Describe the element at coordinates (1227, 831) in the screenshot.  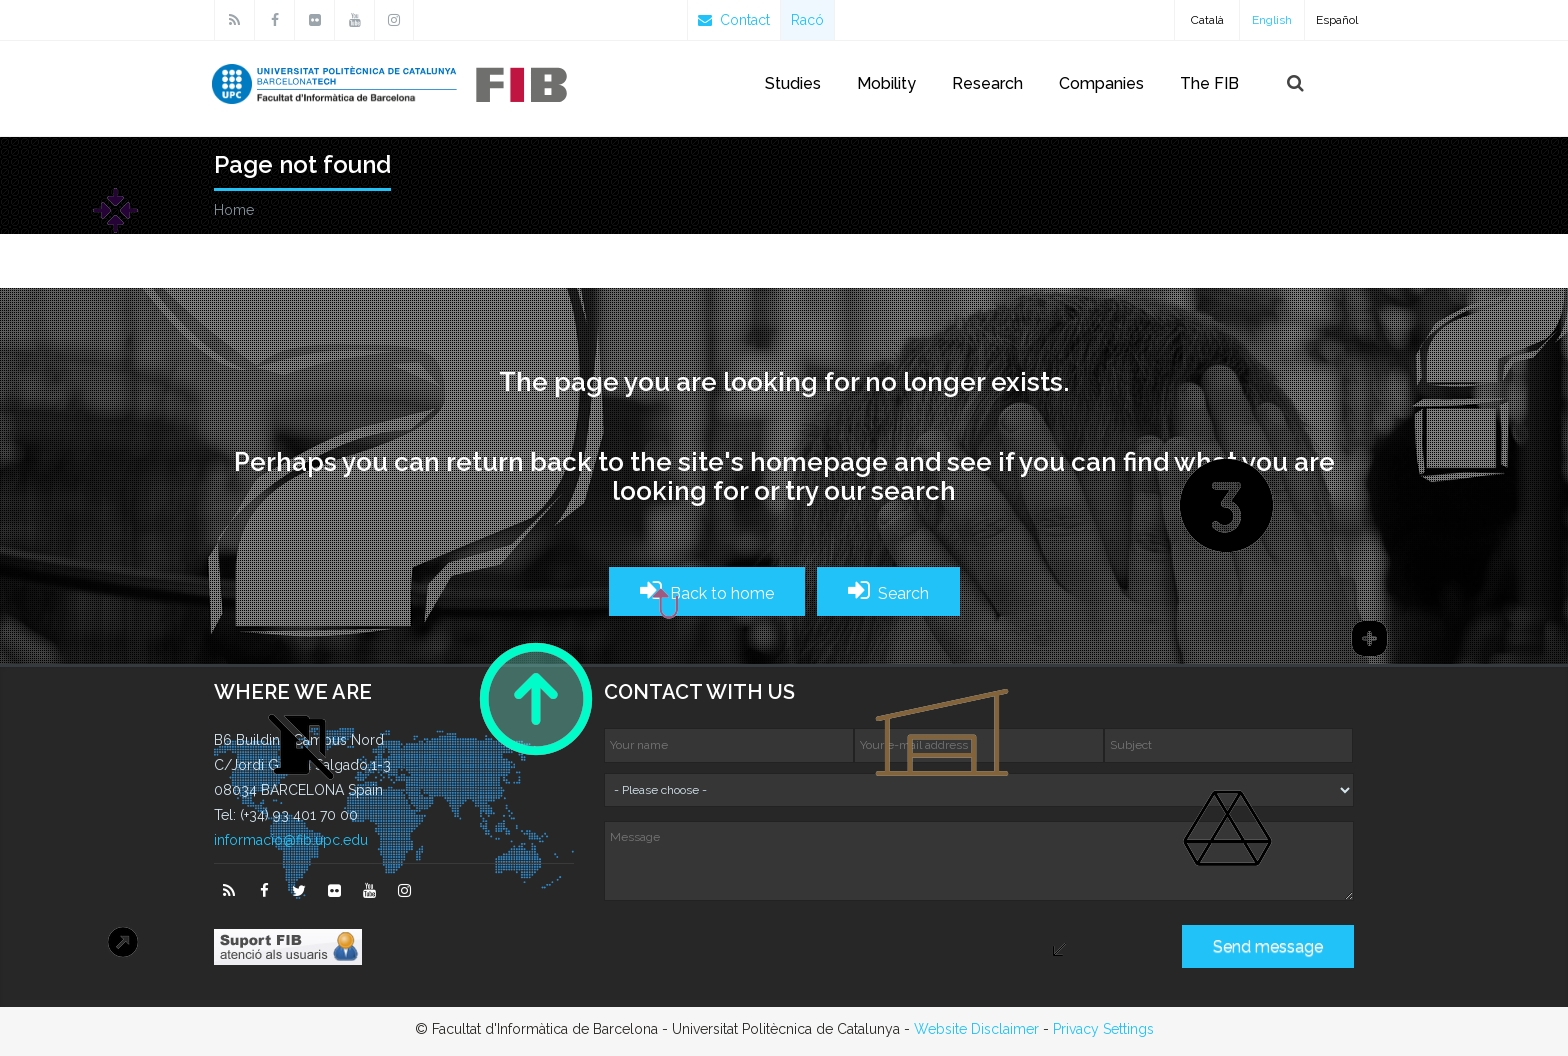
I see `access google drive files and storage` at that location.